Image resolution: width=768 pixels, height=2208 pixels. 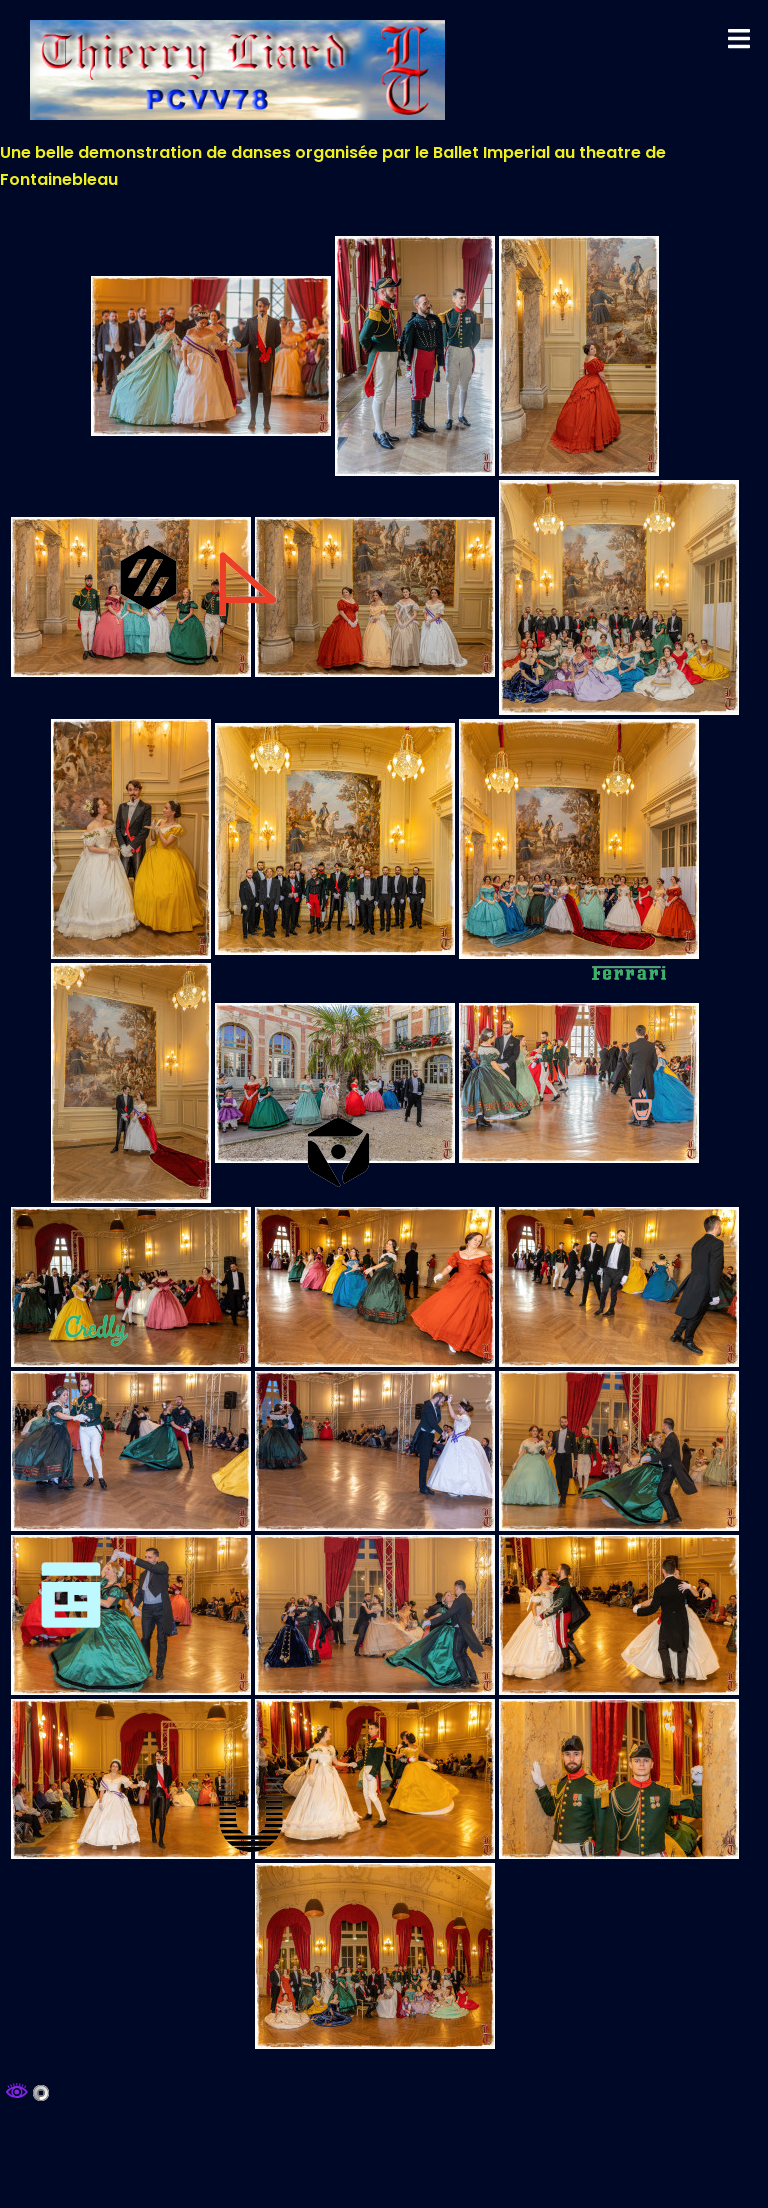 I want to click on Ferrari brand logo, so click(x=629, y=973).